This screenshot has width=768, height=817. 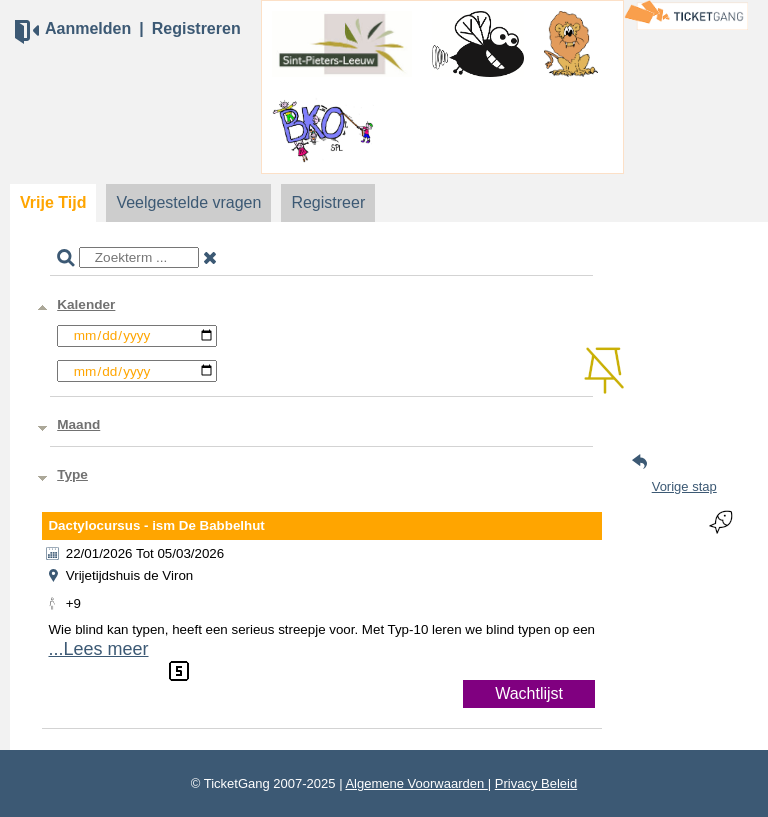 What do you see at coordinates (722, 521) in the screenshot?
I see `browse seafood or fish-related content` at bounding box center [722, 521].